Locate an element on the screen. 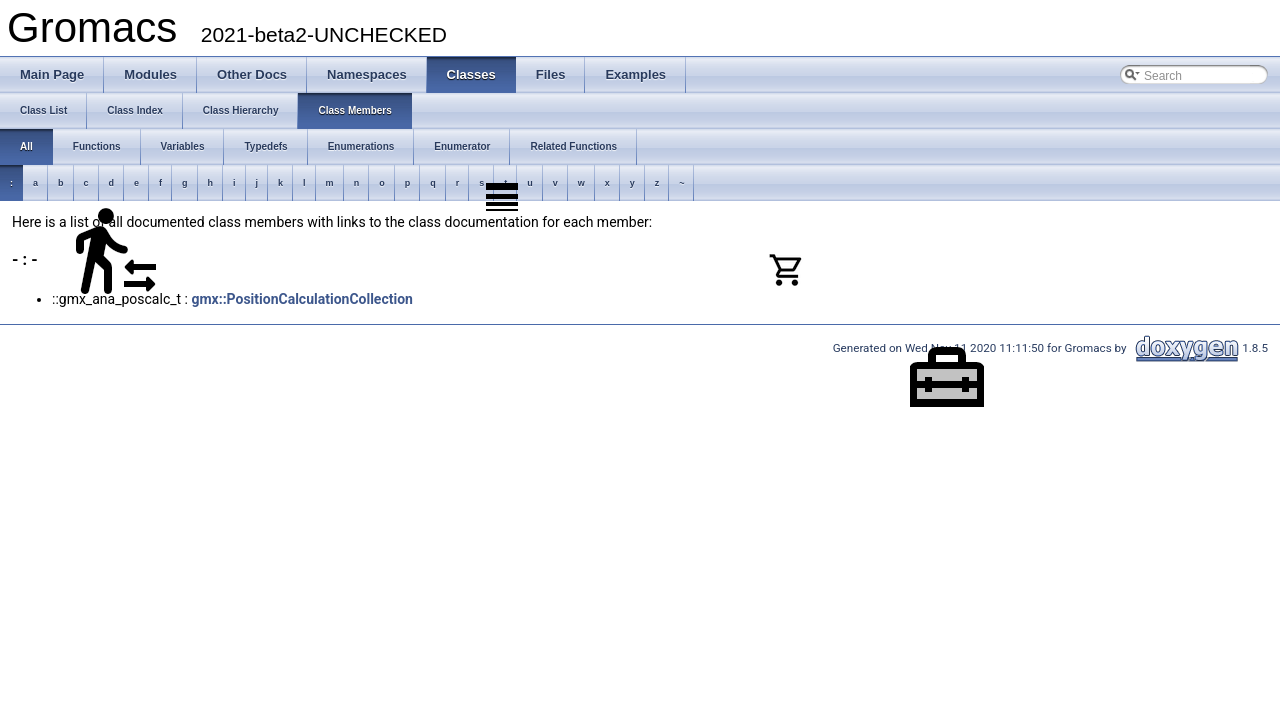  adjust line thickness or stroke weight is located at coordinates (502, 197).